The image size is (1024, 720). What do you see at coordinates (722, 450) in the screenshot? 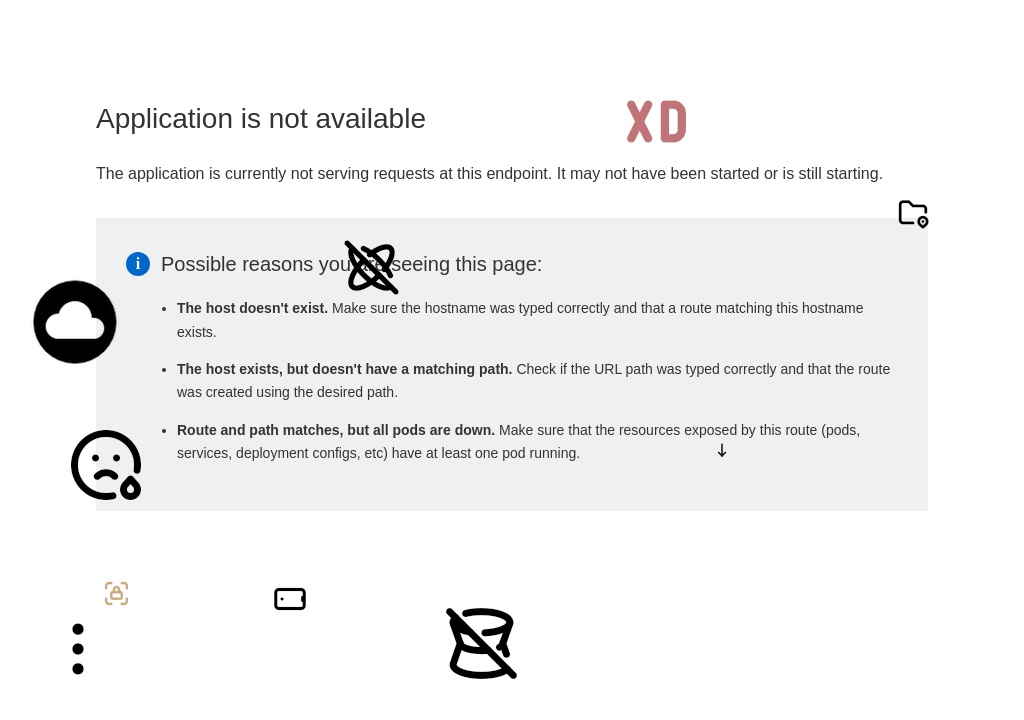
I see `scroll down or view more content below` at bounding box center [722, 450].